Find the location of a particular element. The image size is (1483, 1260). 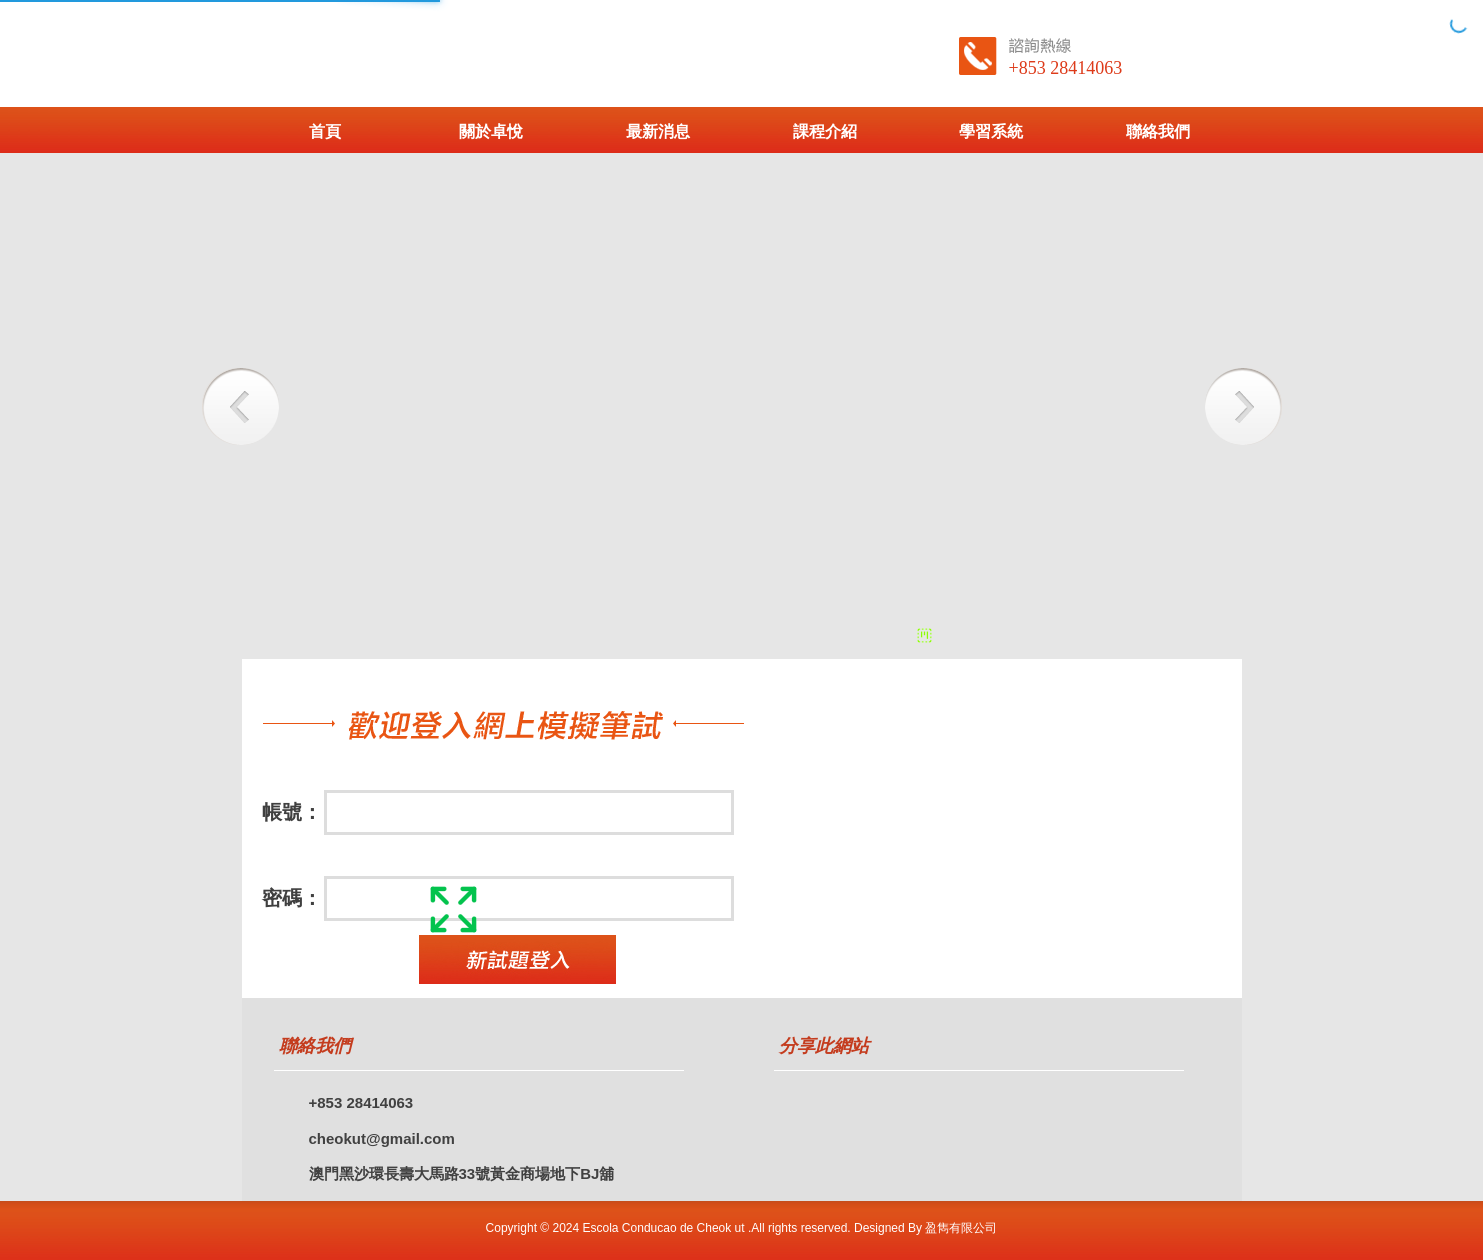

expand to fullscreen mode is located at coordinates (453, 909).